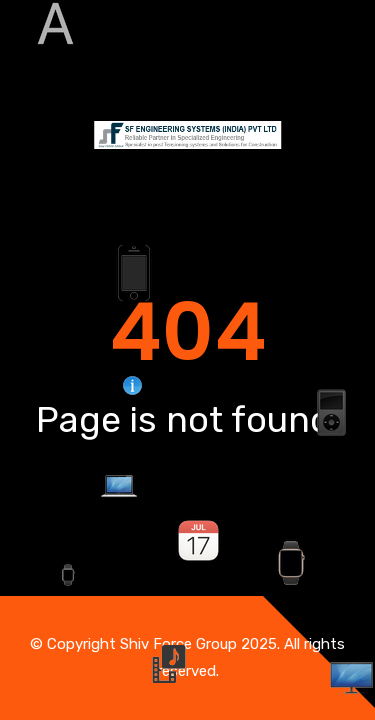  I want to click on access multimedia applications, so click(169, 664).